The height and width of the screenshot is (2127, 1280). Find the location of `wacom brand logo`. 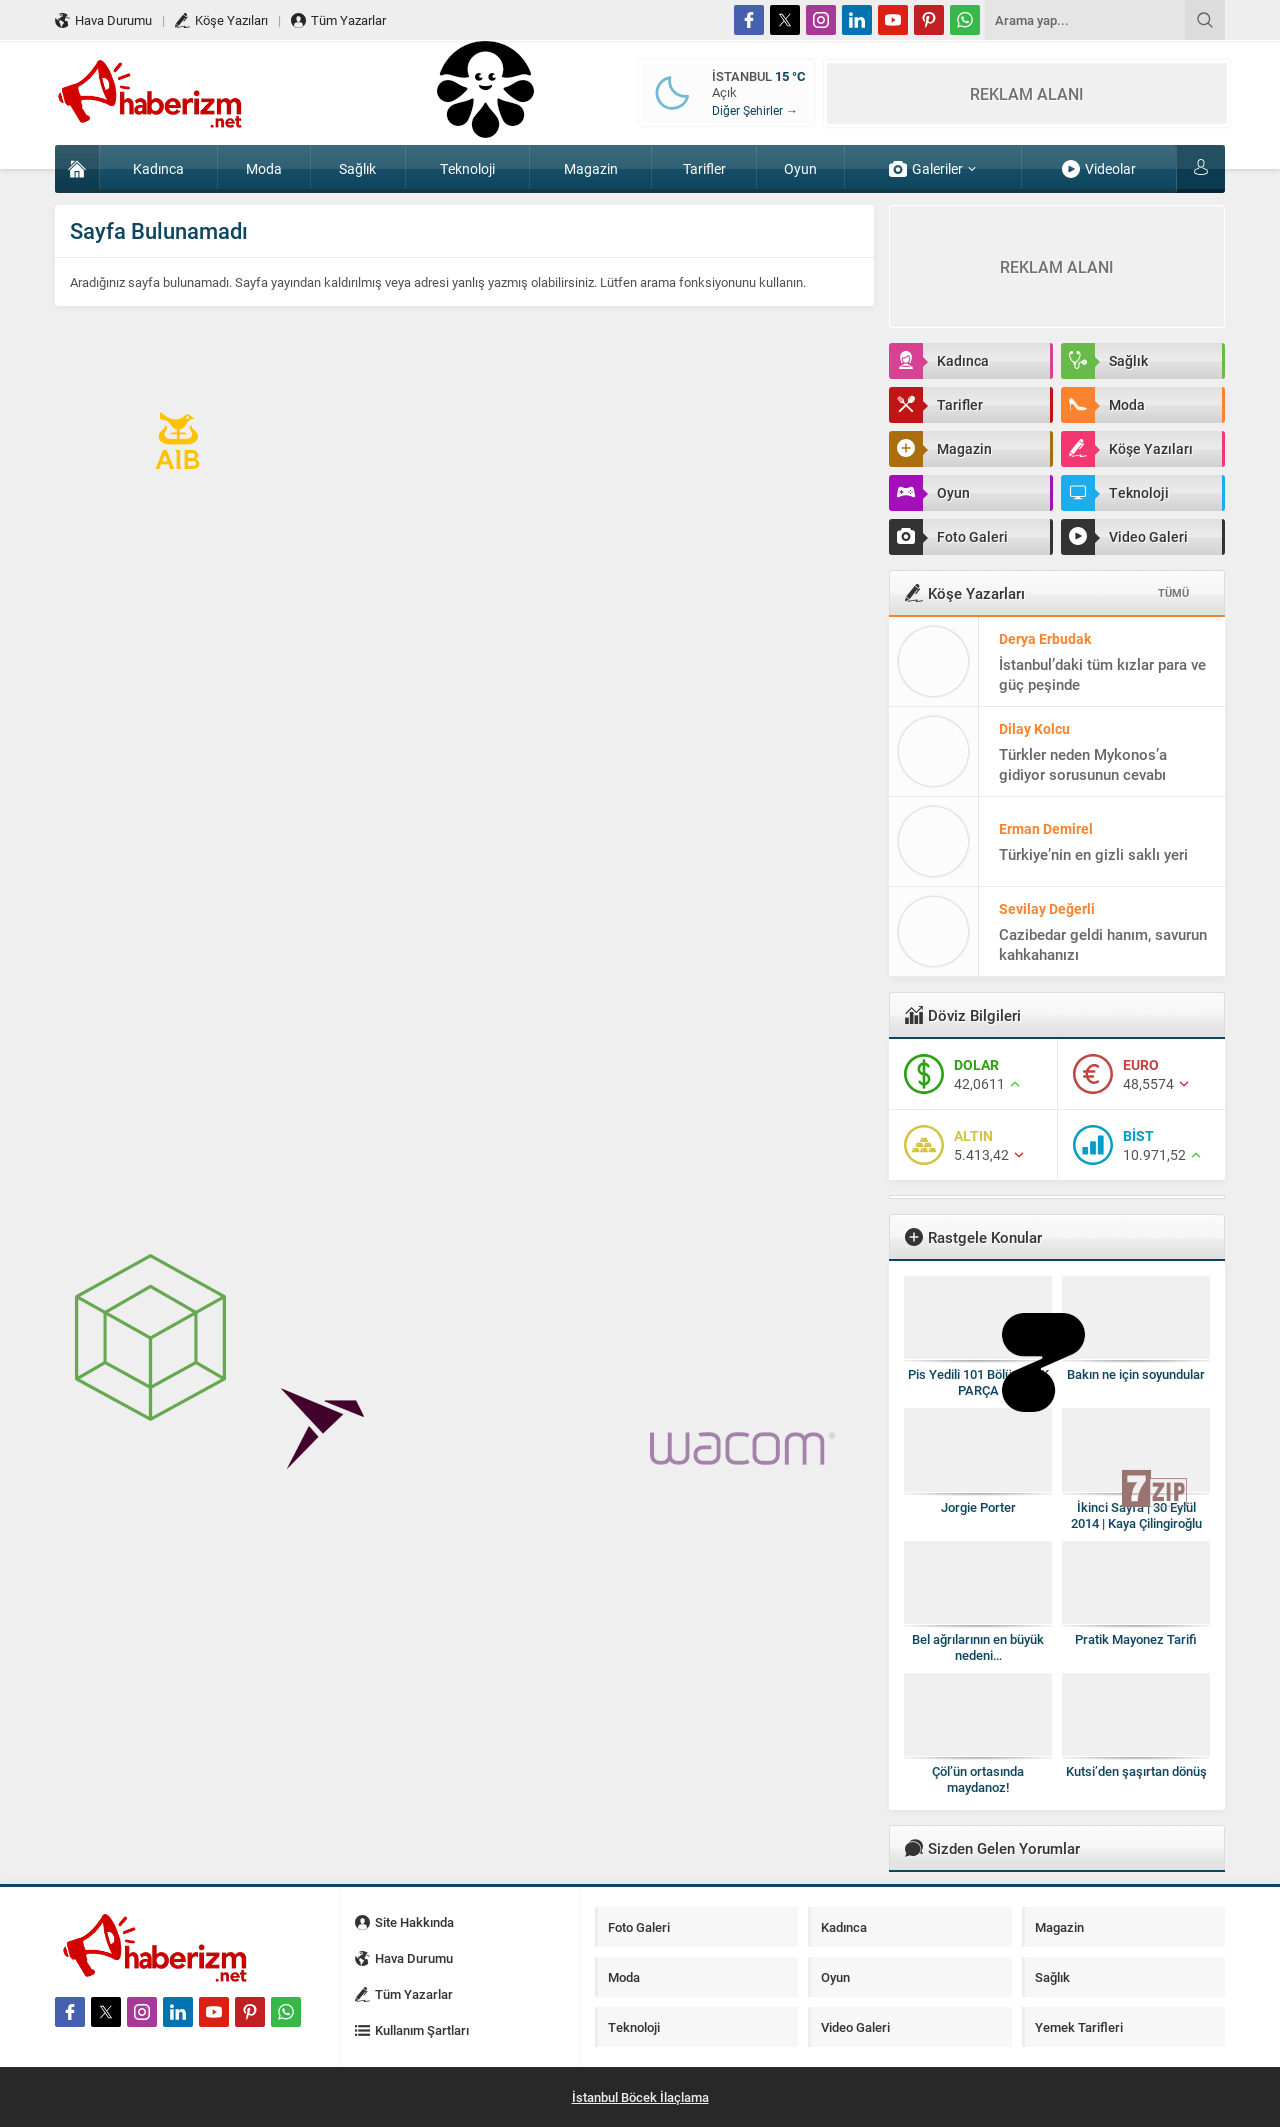

wacom brand logo is located at coordinates (742, 1448).